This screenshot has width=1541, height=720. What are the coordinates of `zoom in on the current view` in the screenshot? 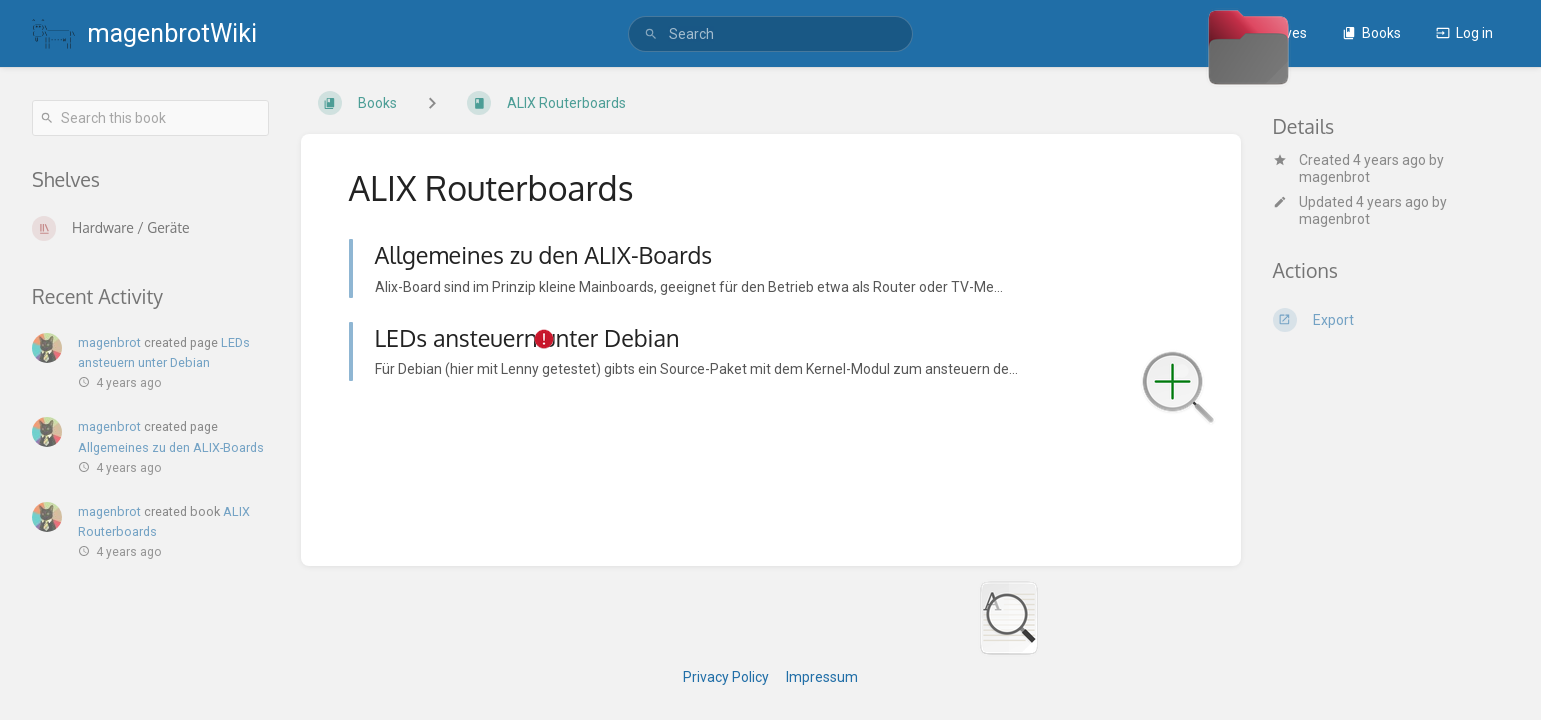 It's located at (1177, 386).